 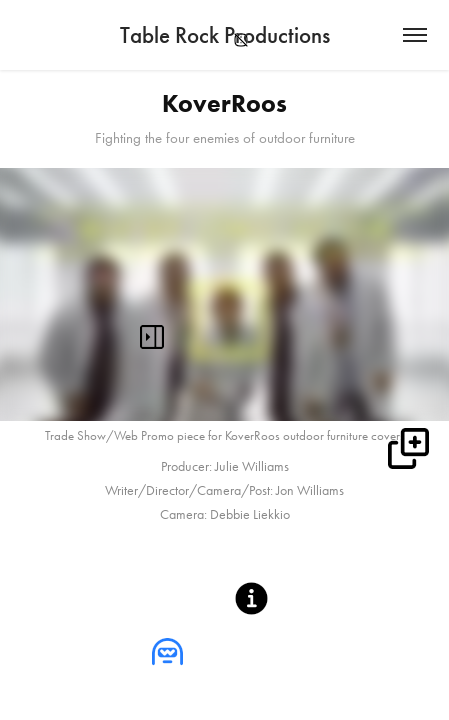 What do you see at coordinates (167, 653) in the screenshot?
I see `access GitHub's Hubot automation bot` at bounding box center [167, 653].